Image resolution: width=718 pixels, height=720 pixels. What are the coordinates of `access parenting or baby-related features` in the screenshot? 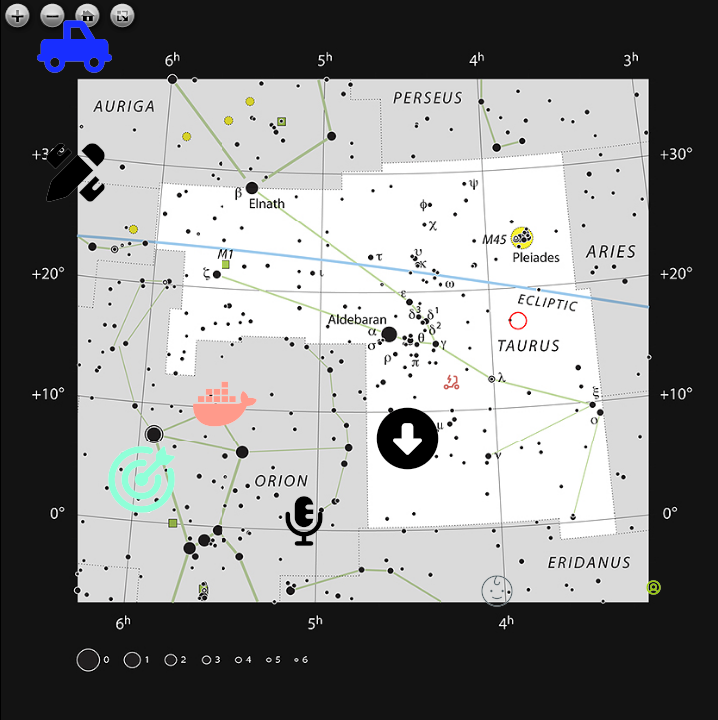 It's located at (497, 591).